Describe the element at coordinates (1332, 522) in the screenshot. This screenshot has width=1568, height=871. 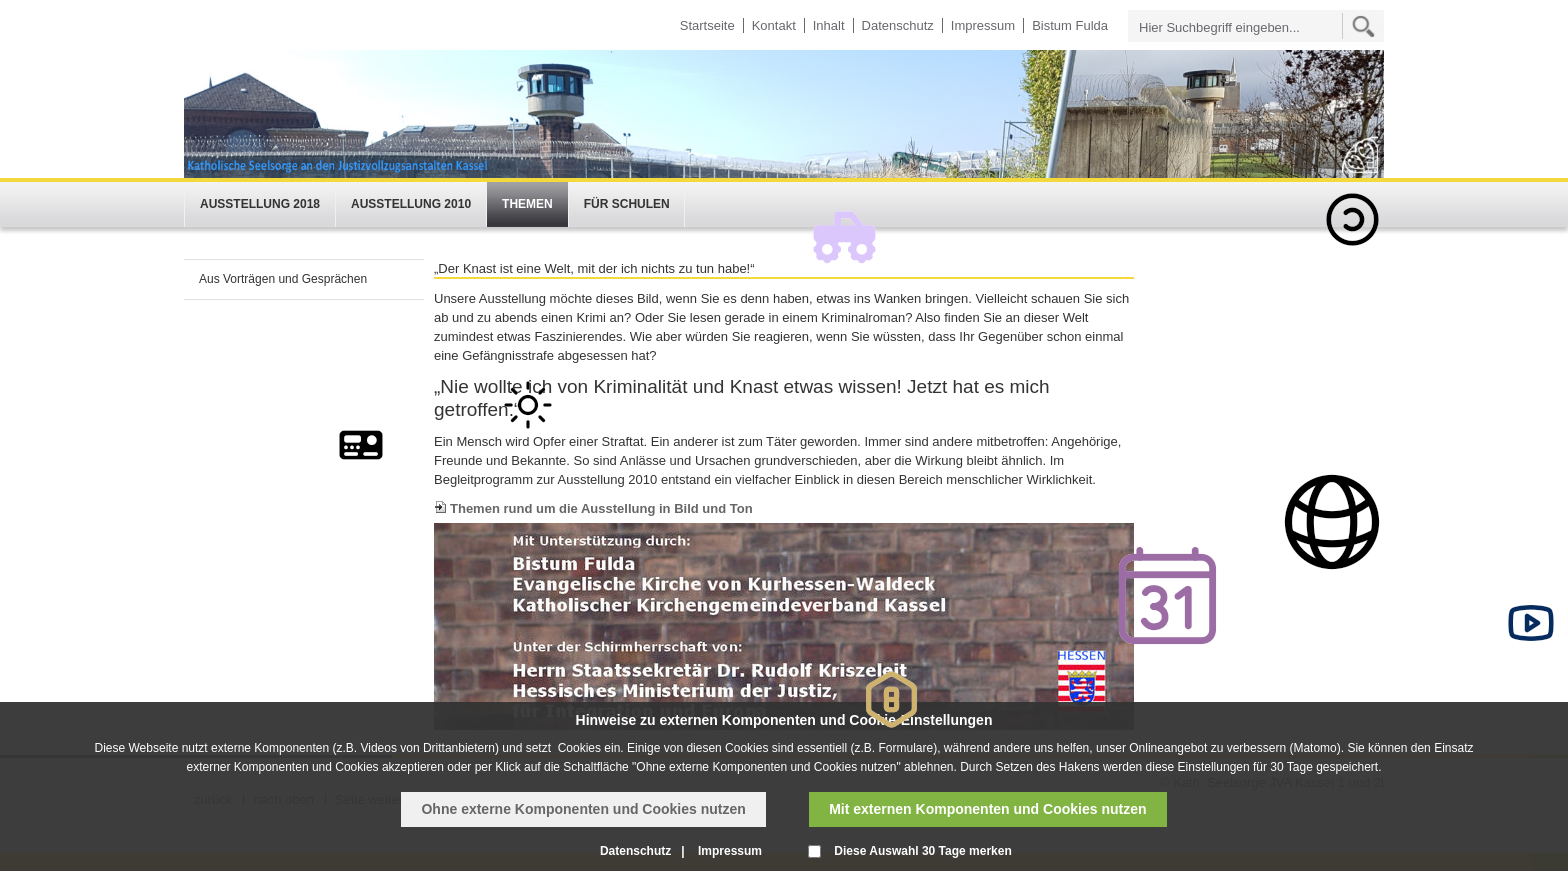
I see `switch to global or international settings` at that location.